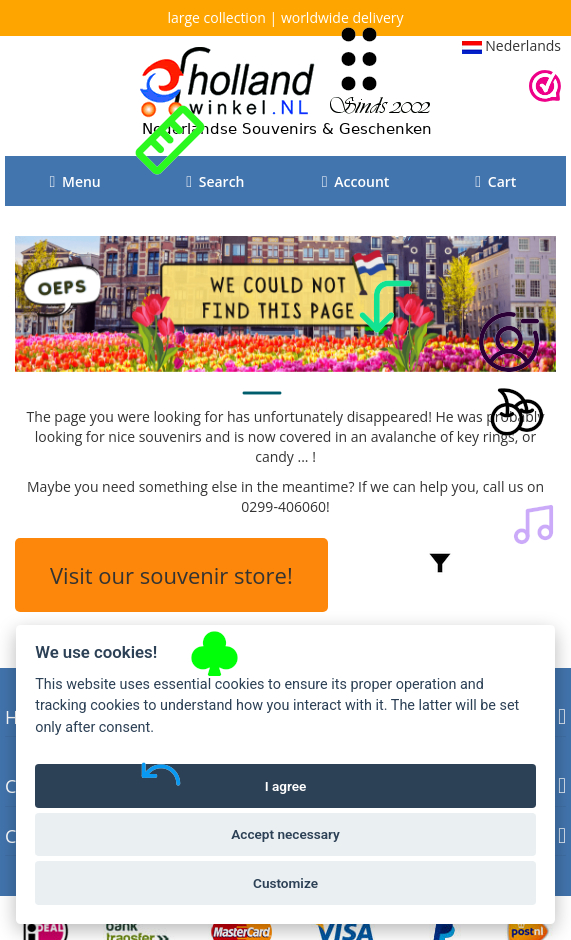  I want to click on access measurement tools, so click(170, 140).